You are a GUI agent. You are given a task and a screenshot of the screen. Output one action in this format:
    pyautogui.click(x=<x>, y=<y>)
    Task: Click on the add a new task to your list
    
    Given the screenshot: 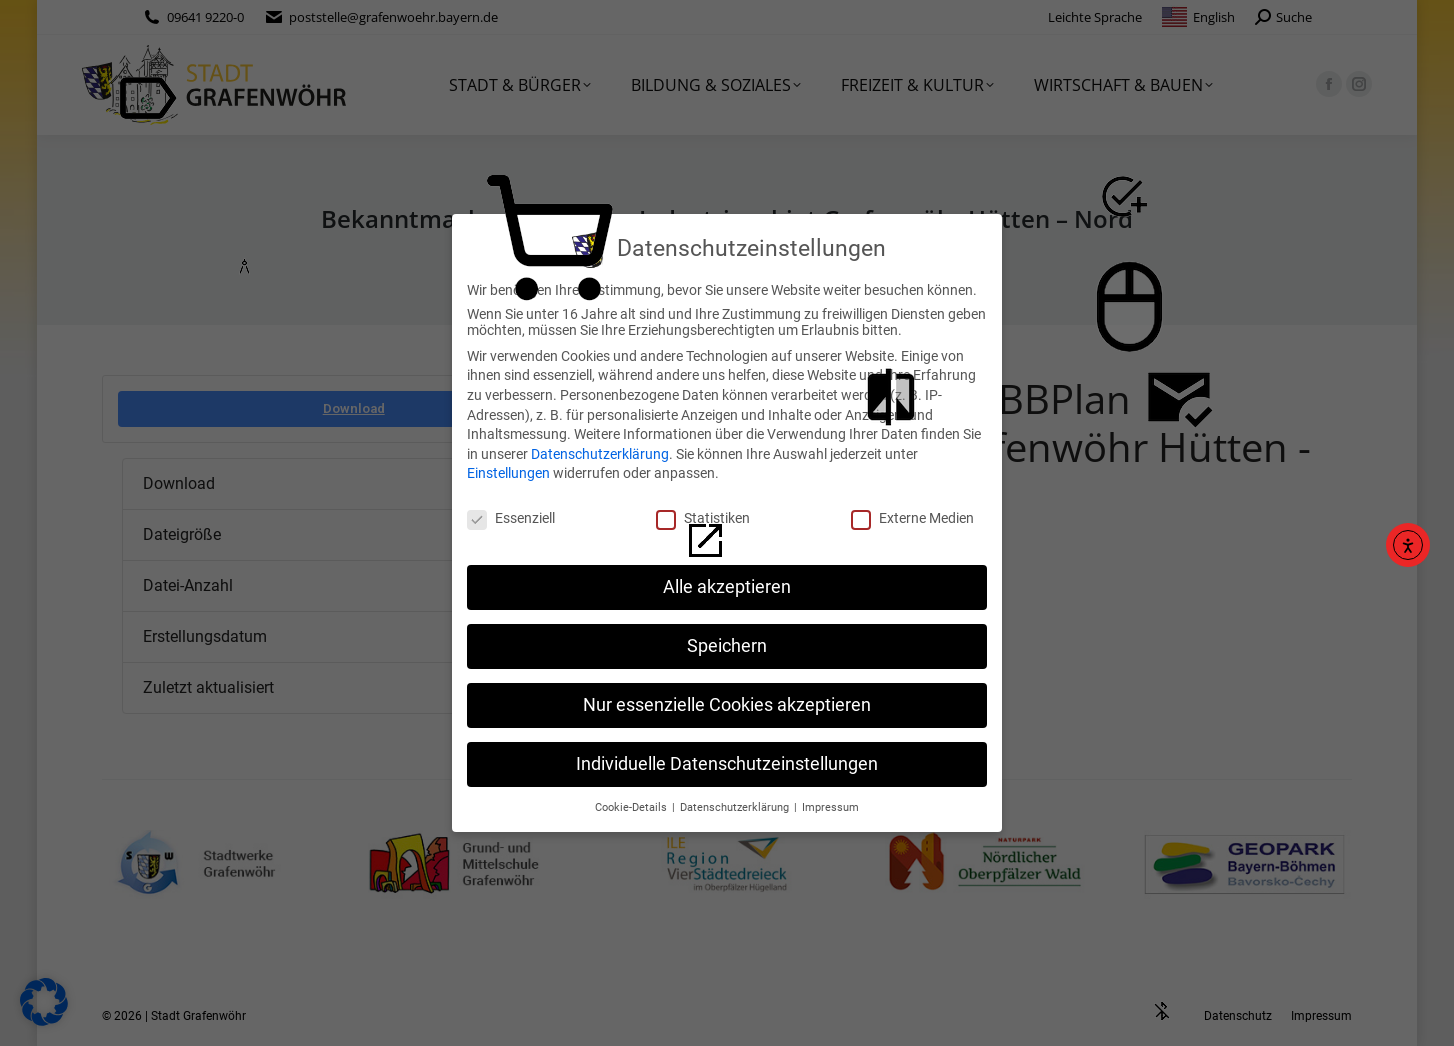 What is the action you would take?
    pyautogui.click(x=1122, y=196)
    